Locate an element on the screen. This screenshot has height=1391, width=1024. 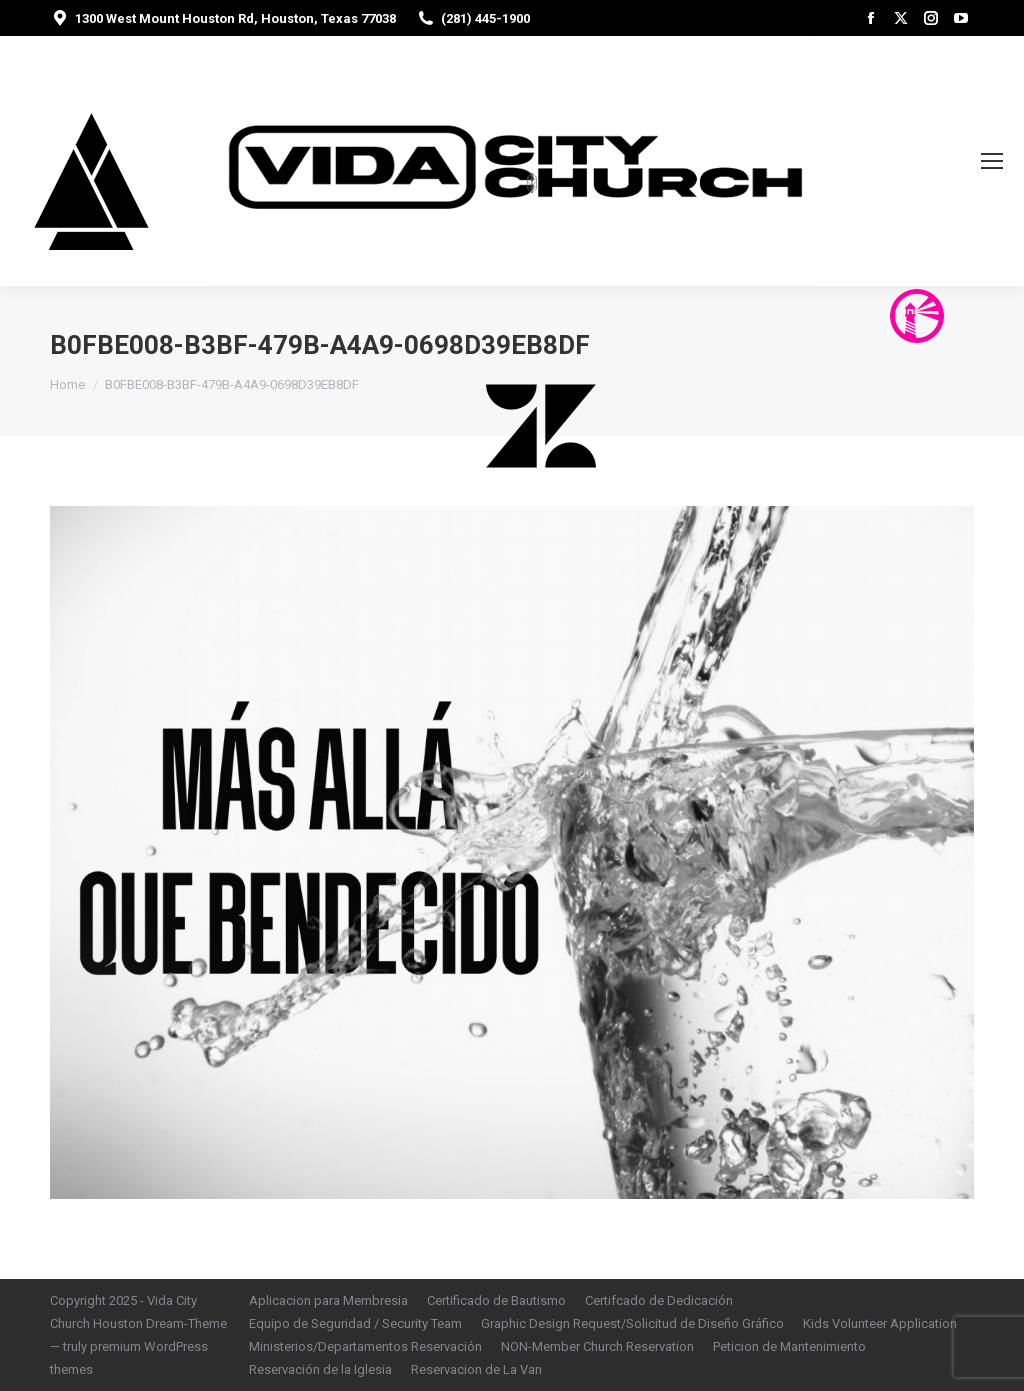
open zendesk support portal is located at coordinates (541, 426).